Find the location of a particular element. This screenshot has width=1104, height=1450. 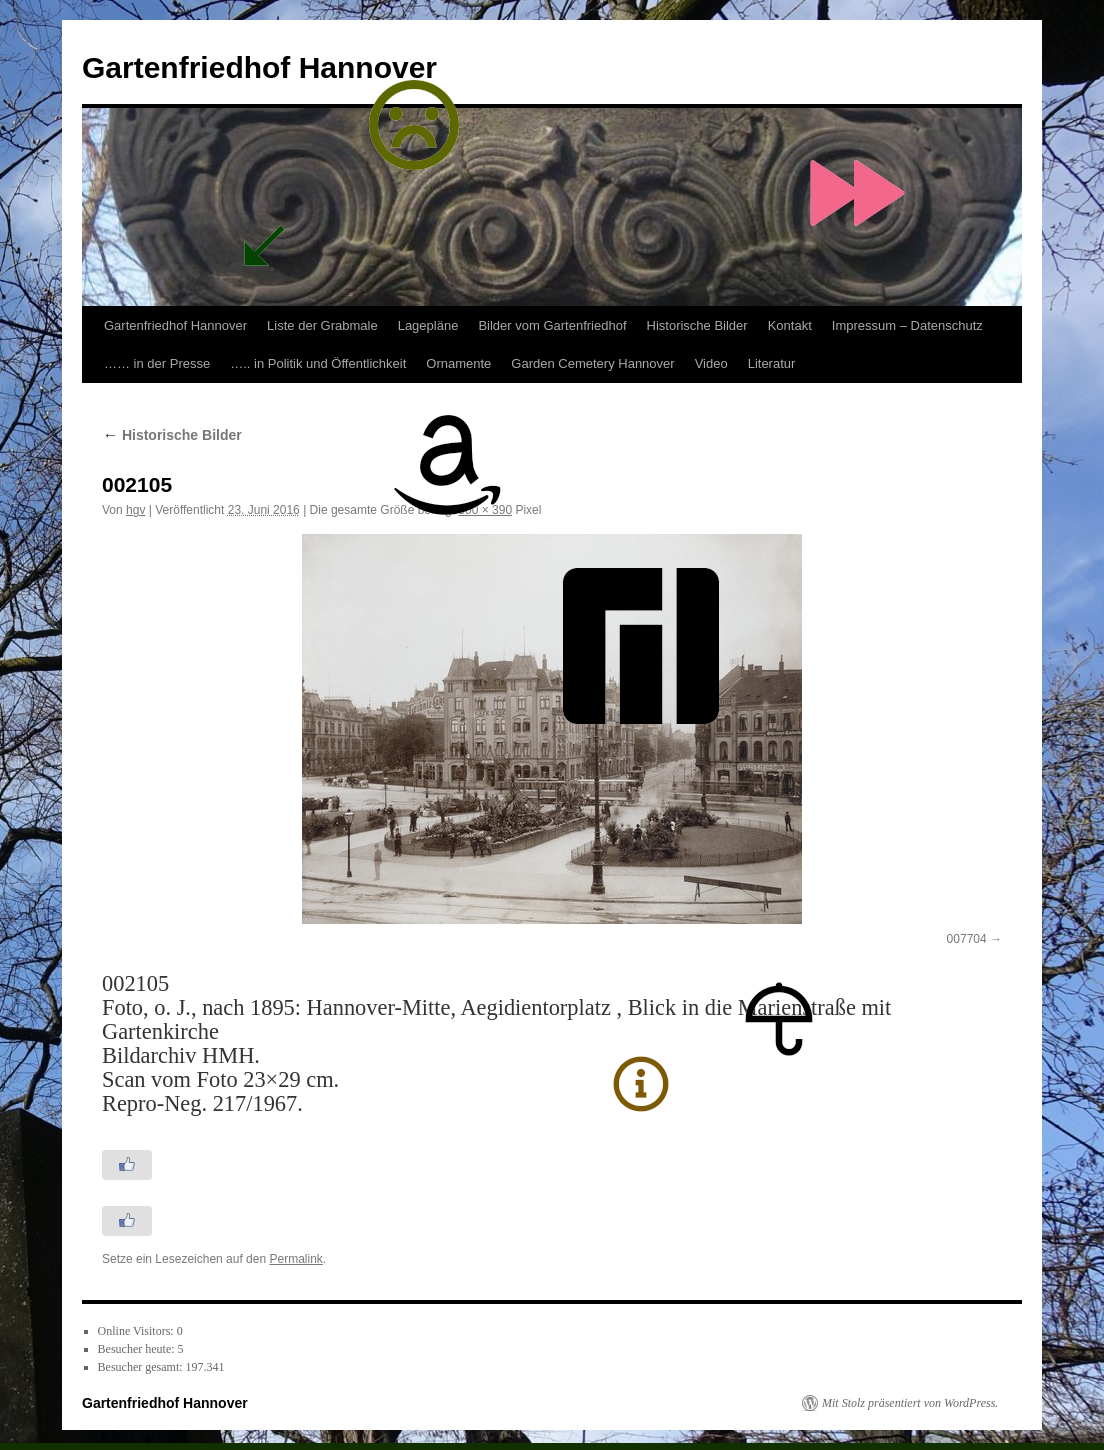

view weather forecast or rain conditions is located at coordinates (779, 1019).